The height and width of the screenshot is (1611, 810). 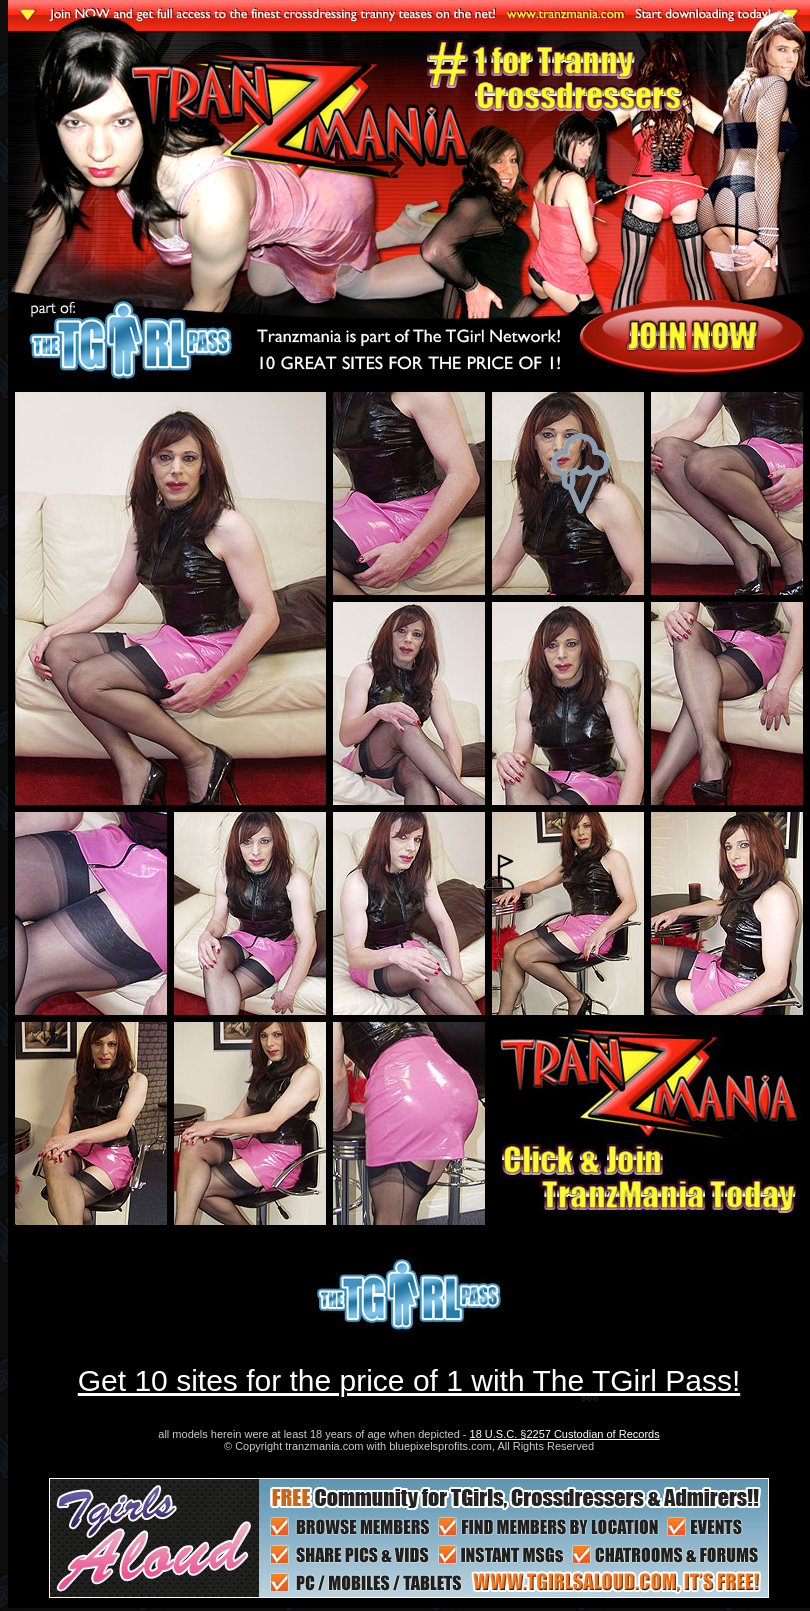 What do you see at coordinates (589, 1398) in the screenshot?
I see `open more options menu` at bounding box center [589, 1398].